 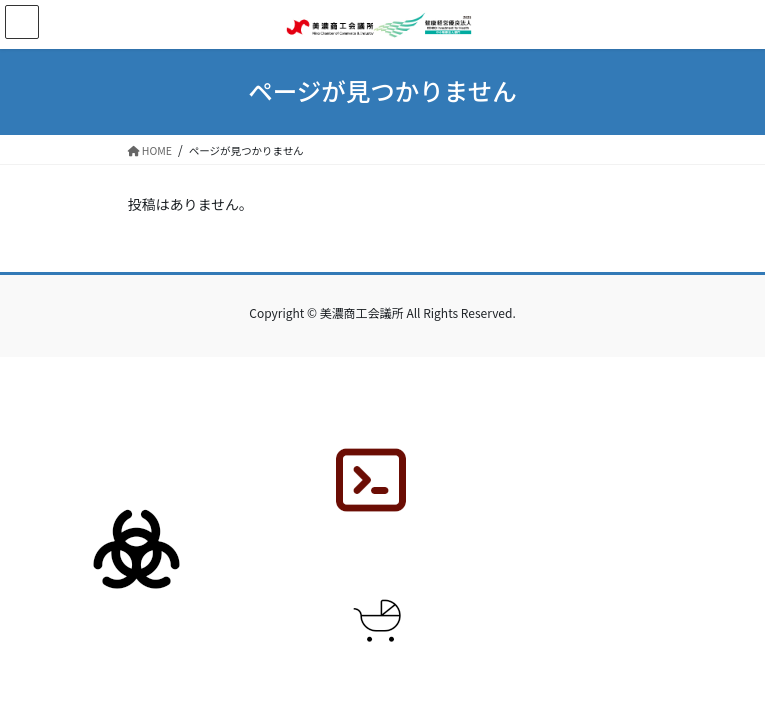 I want to click on indicates hazardous or dangerous content, so click(x=136, y=551).